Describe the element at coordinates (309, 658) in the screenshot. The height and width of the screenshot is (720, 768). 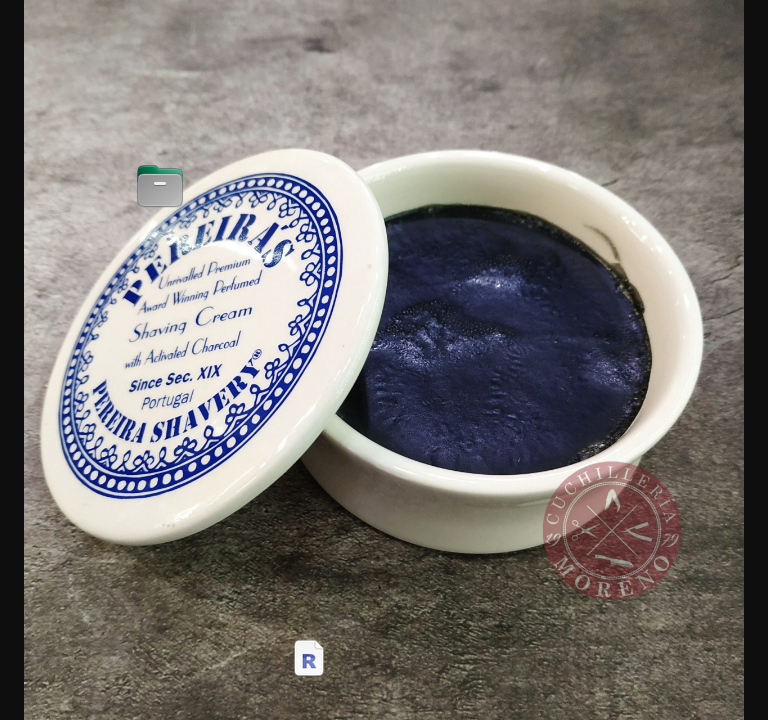
I see `an R programming language source file` at that location.